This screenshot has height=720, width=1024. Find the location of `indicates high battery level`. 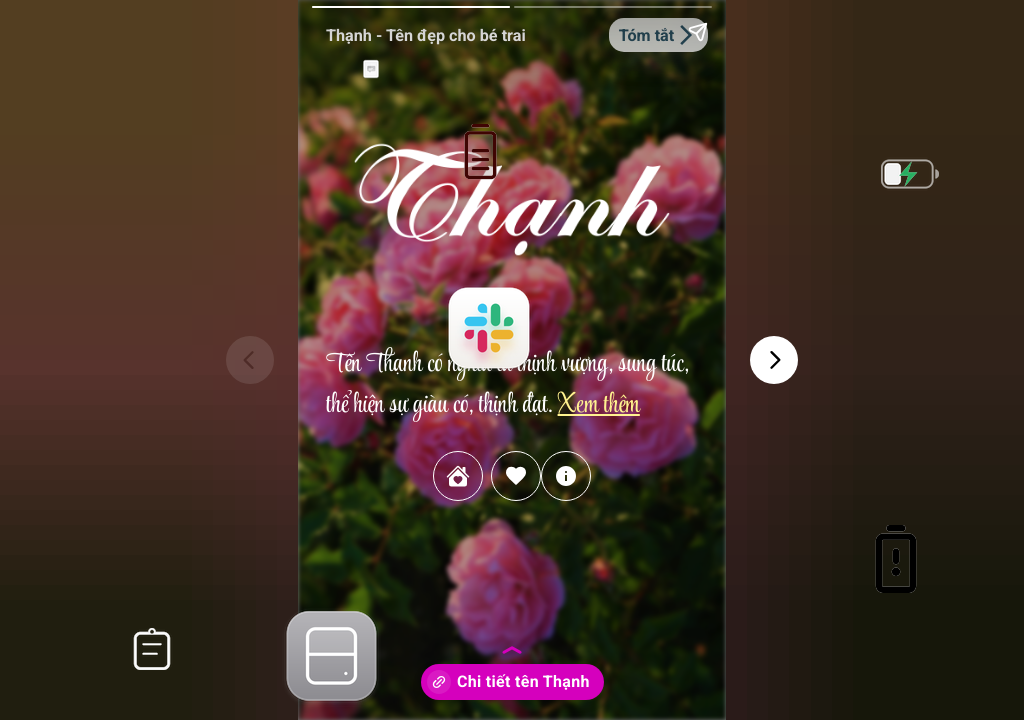

indicates high battery level is located at coordinates (480, 152).